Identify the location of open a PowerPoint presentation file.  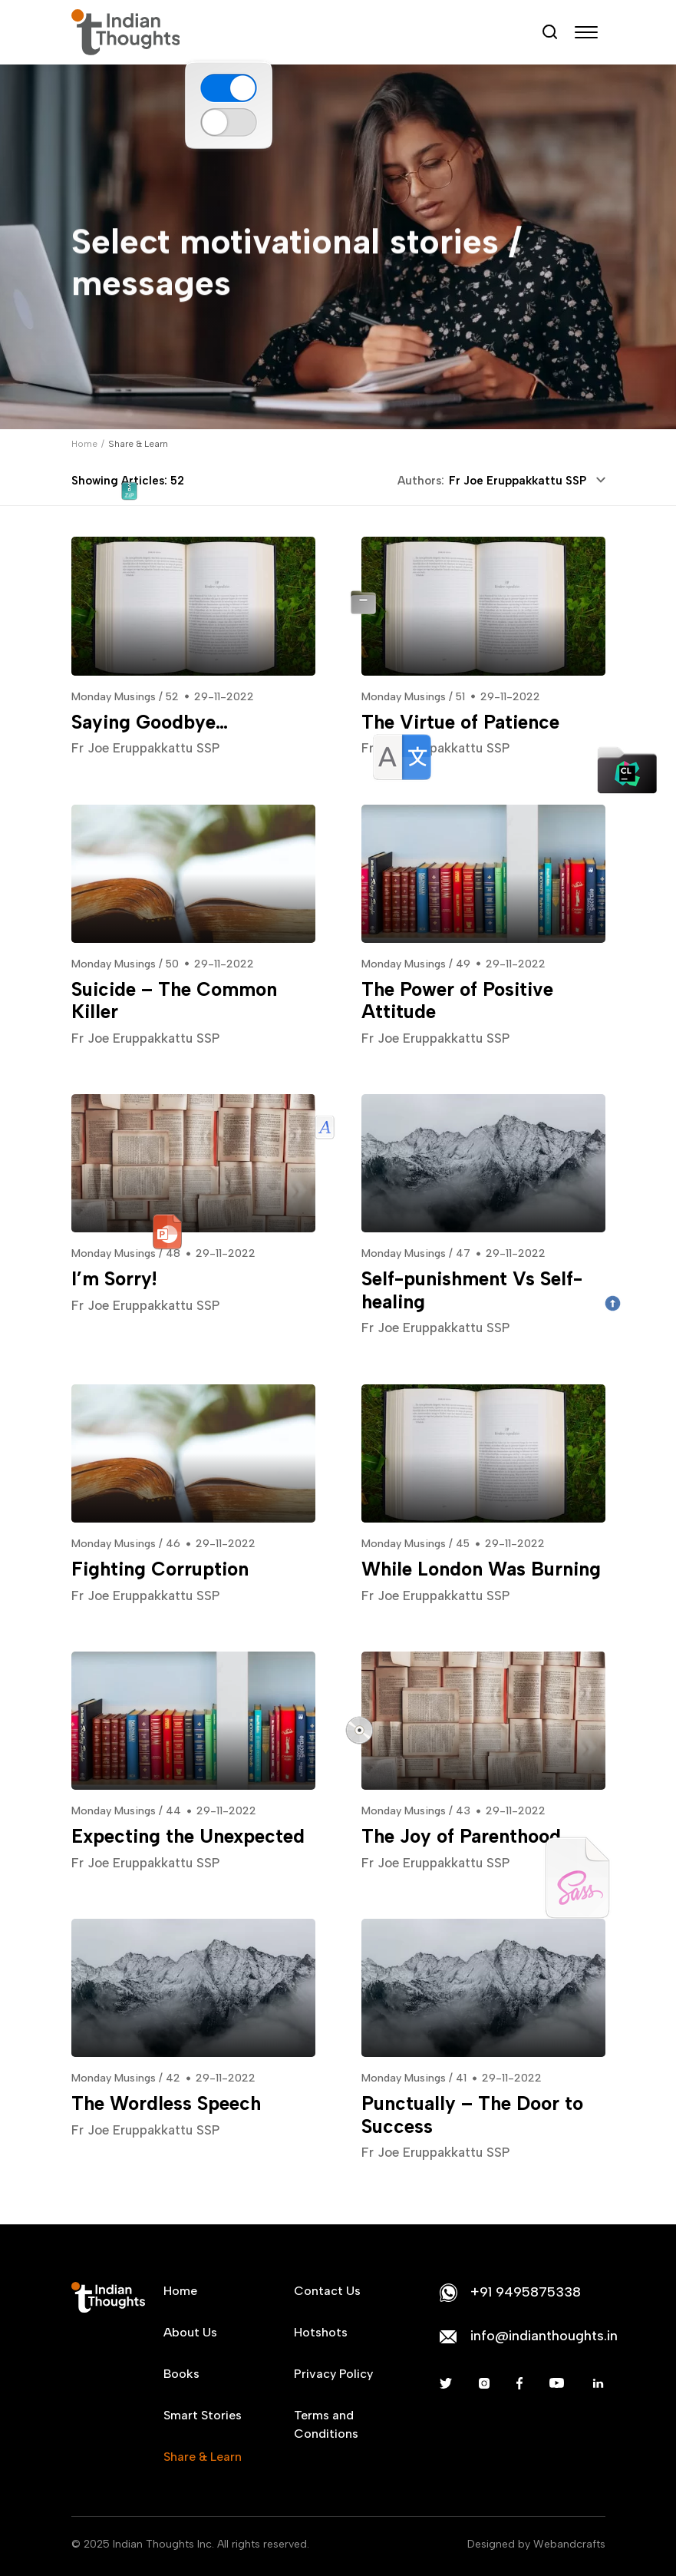
(167, 1232).